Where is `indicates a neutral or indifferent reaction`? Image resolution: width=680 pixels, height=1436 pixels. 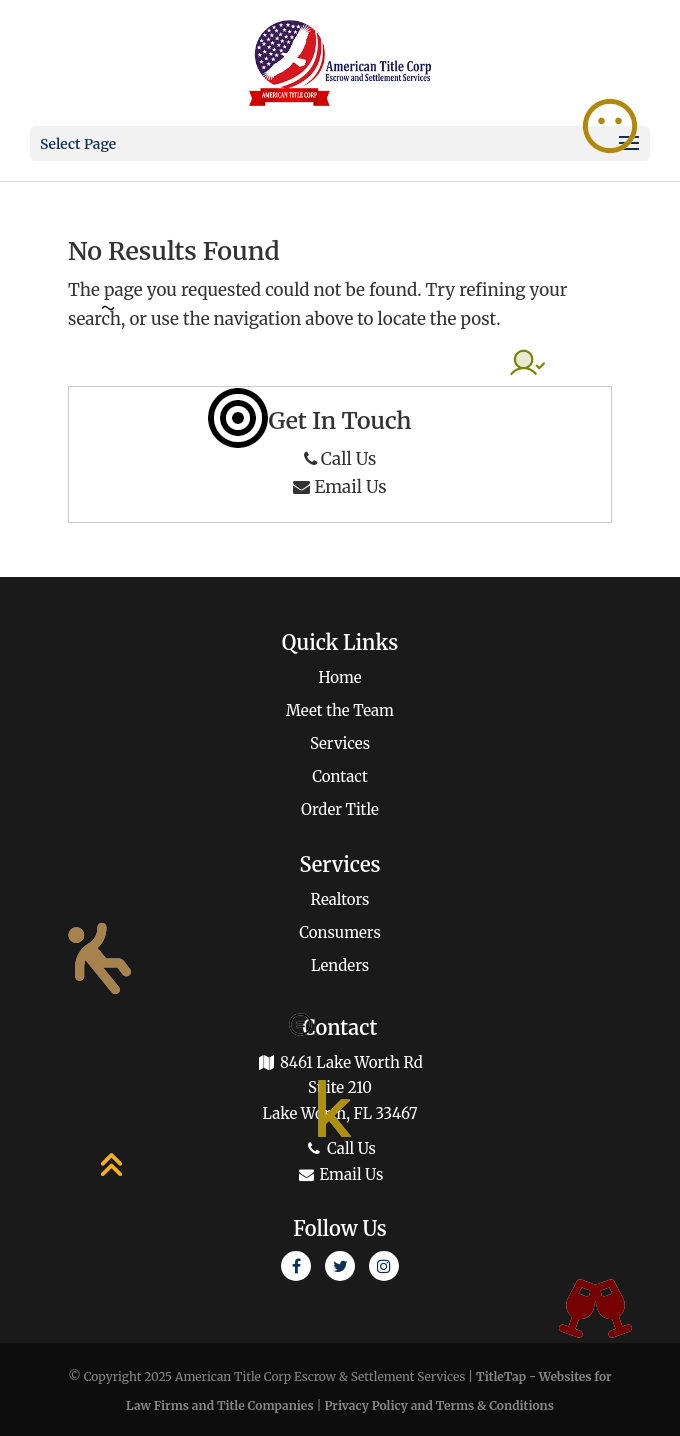 indicates a neutral or indifferent reaction is located at coordinates (610, 126).